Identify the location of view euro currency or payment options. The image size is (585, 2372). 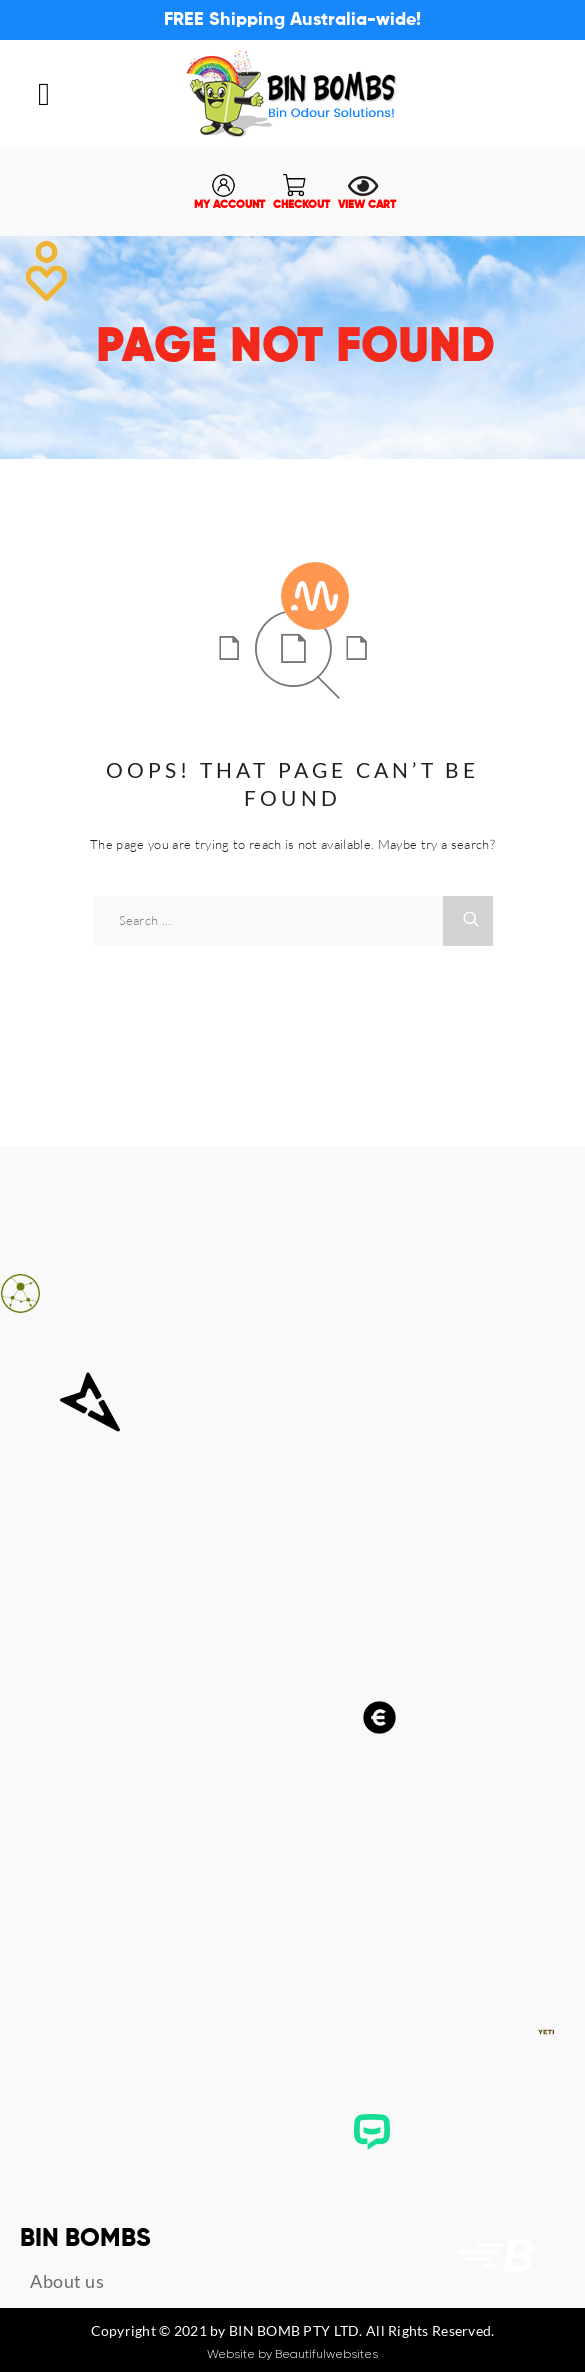
(379, 1717).